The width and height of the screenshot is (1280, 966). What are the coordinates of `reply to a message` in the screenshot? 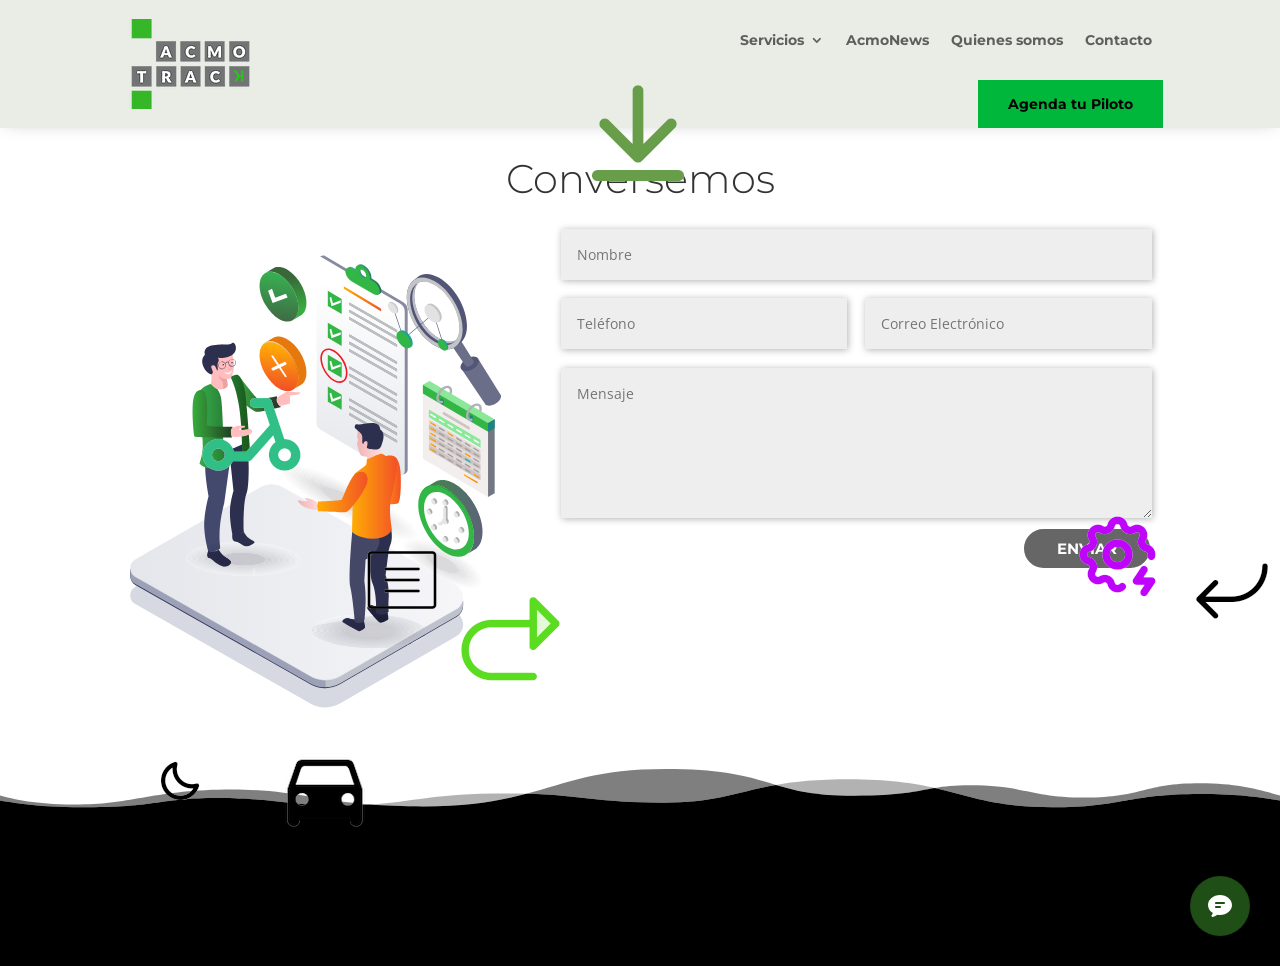 It's located at (1232, 591).